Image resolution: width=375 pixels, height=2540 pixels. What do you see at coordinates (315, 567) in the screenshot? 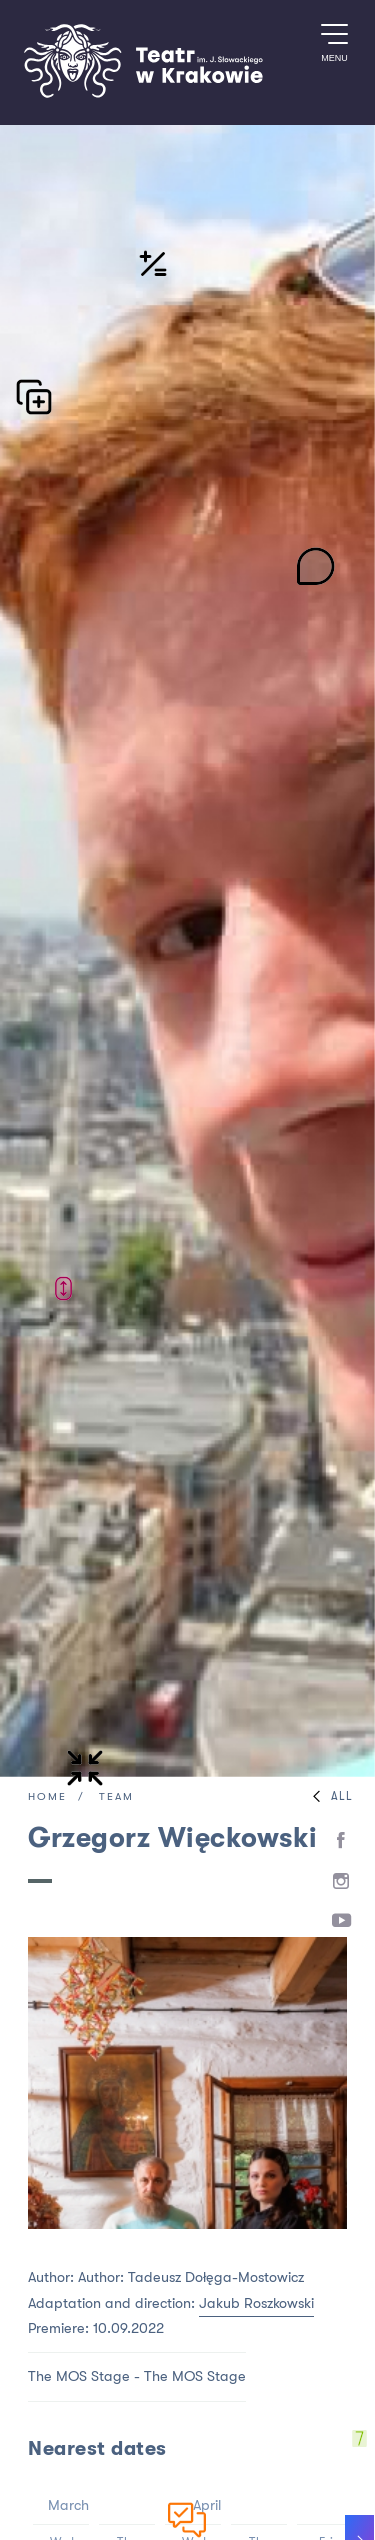
I see `open chat or messaging` at bounding box center [315, 567].